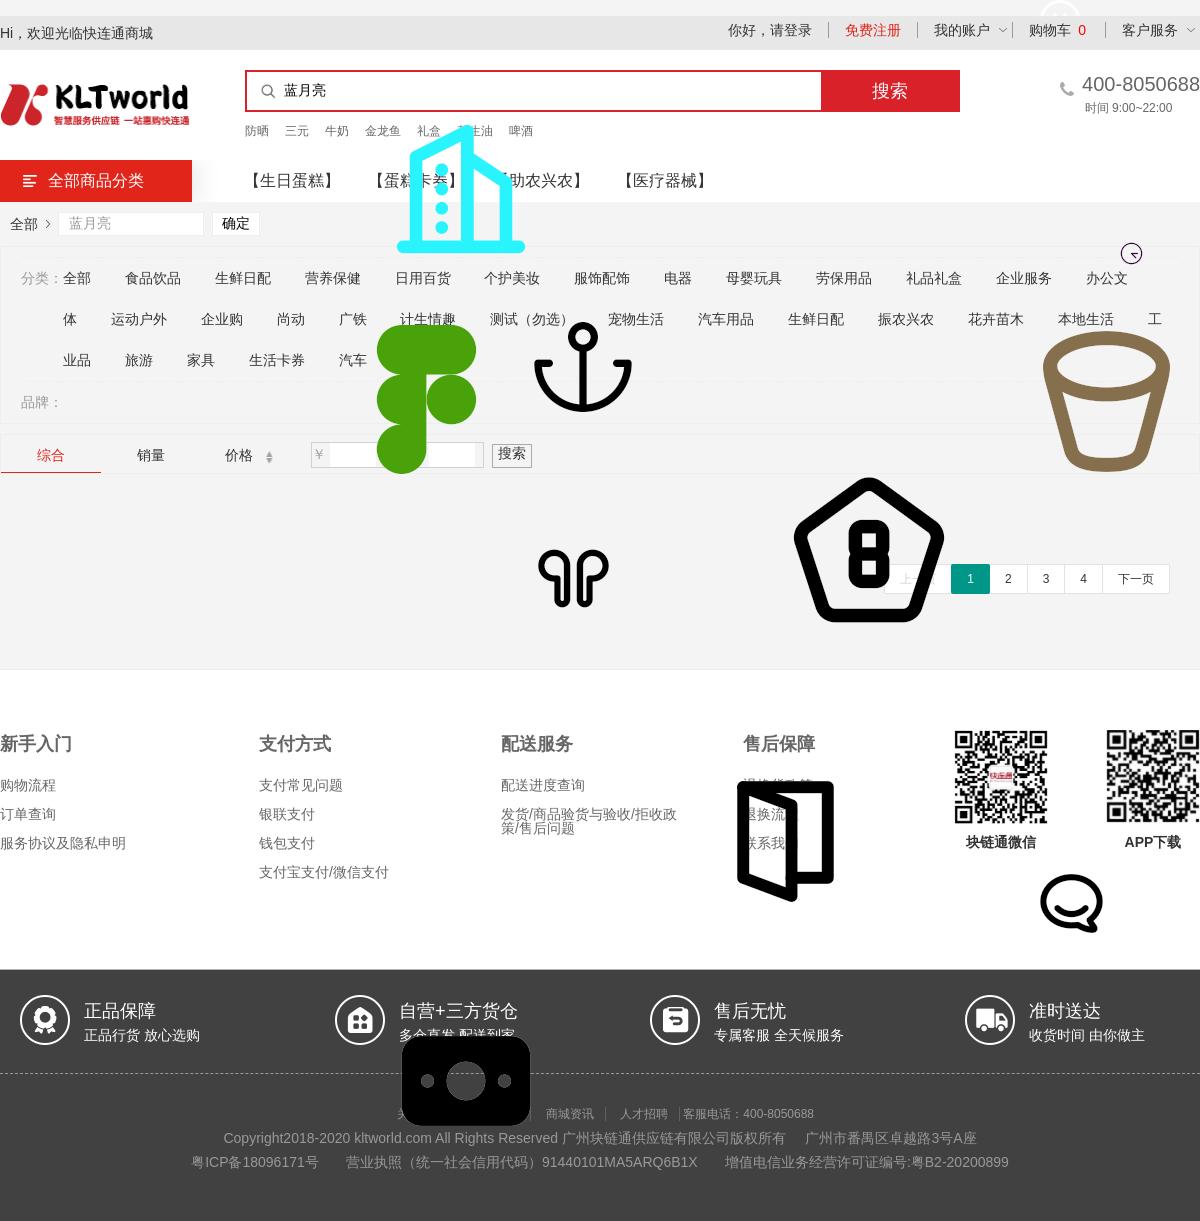  What do you see at coordinates (1106, 401) in the screenshot?
I see `fill tool for painting or coloring areas` at bounding box center [1106, 401].